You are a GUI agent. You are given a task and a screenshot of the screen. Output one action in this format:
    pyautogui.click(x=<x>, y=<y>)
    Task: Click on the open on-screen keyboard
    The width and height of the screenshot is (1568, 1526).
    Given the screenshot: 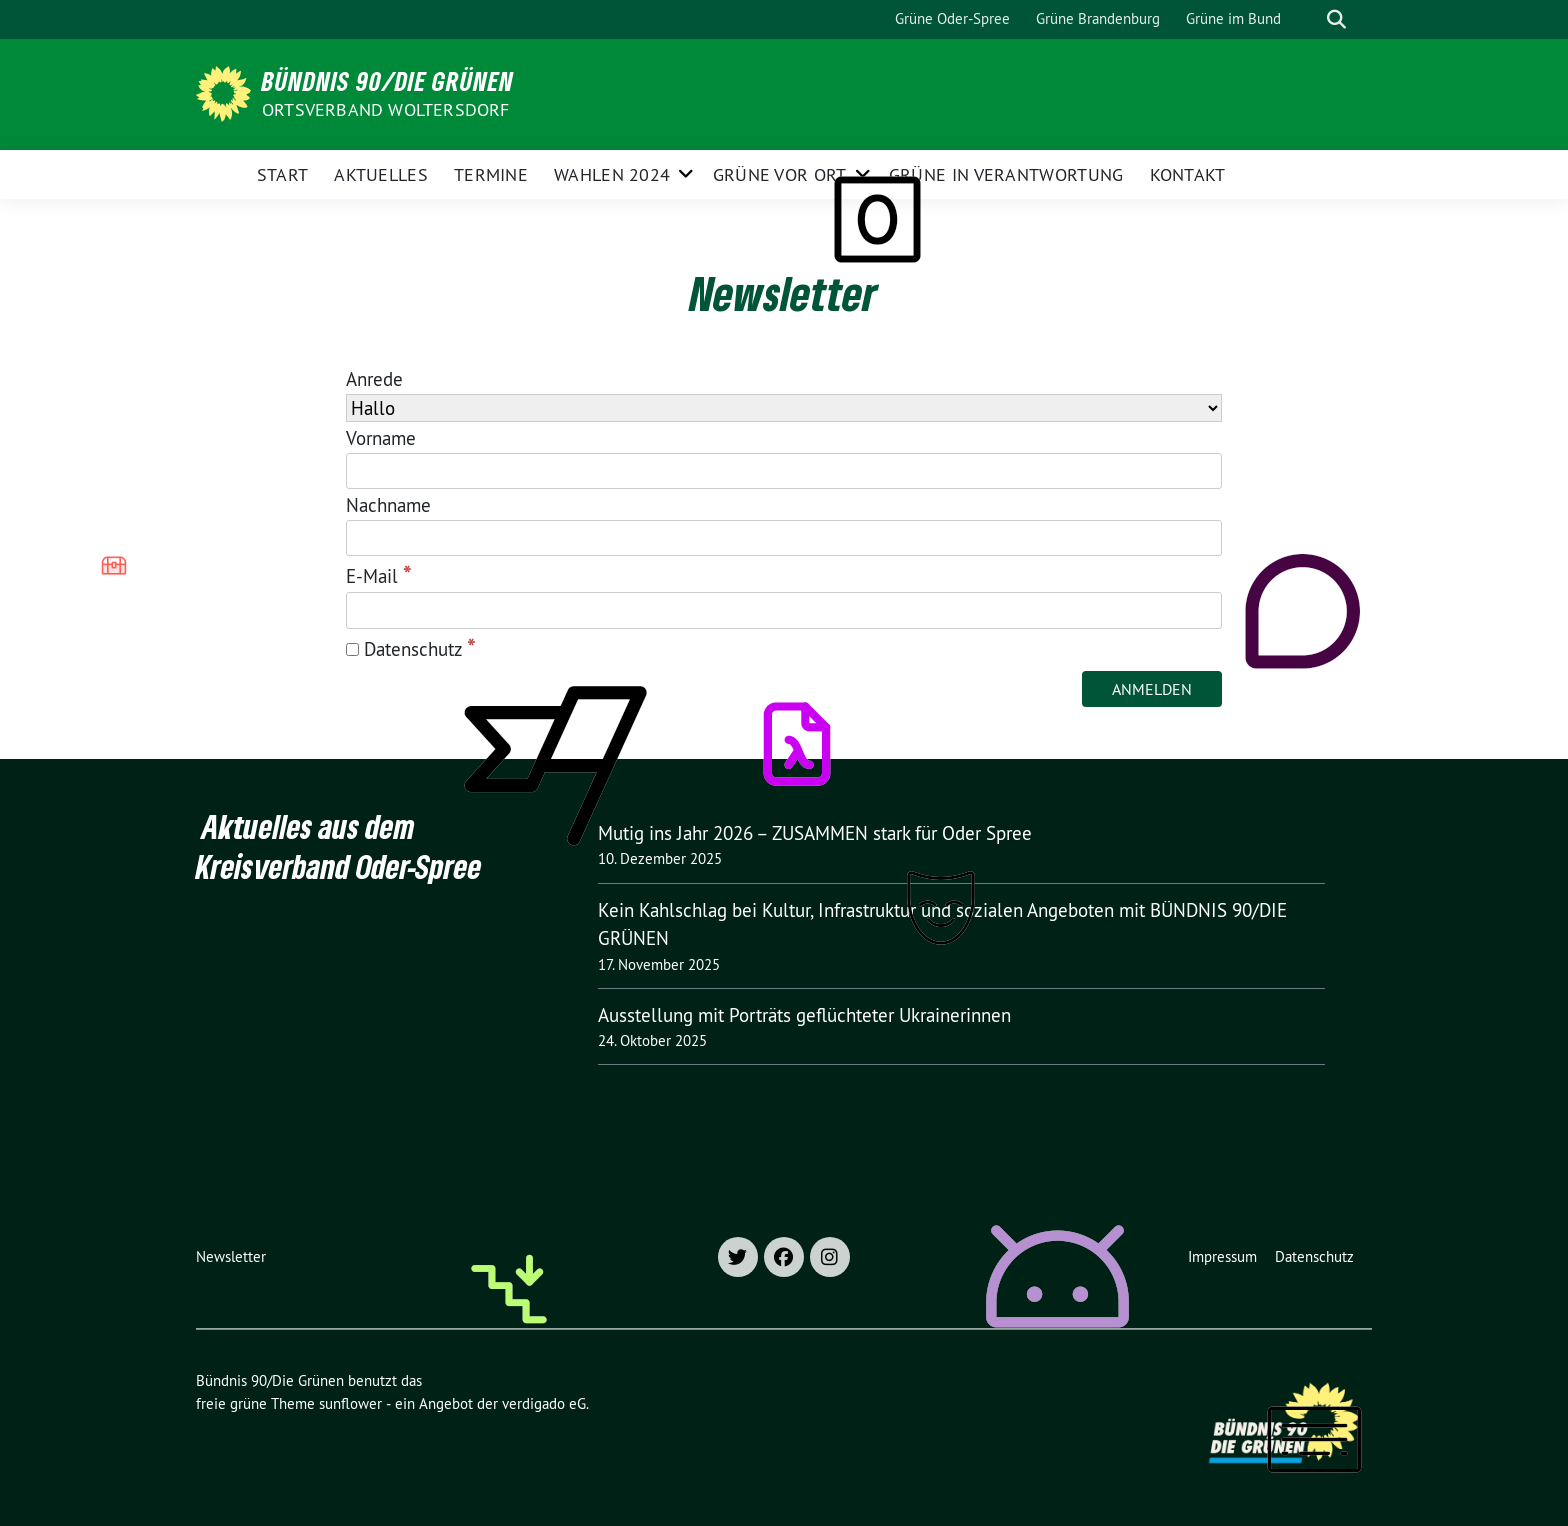 What is the action you would take?
    pyautogui.click(x=1314, y=1439)
    